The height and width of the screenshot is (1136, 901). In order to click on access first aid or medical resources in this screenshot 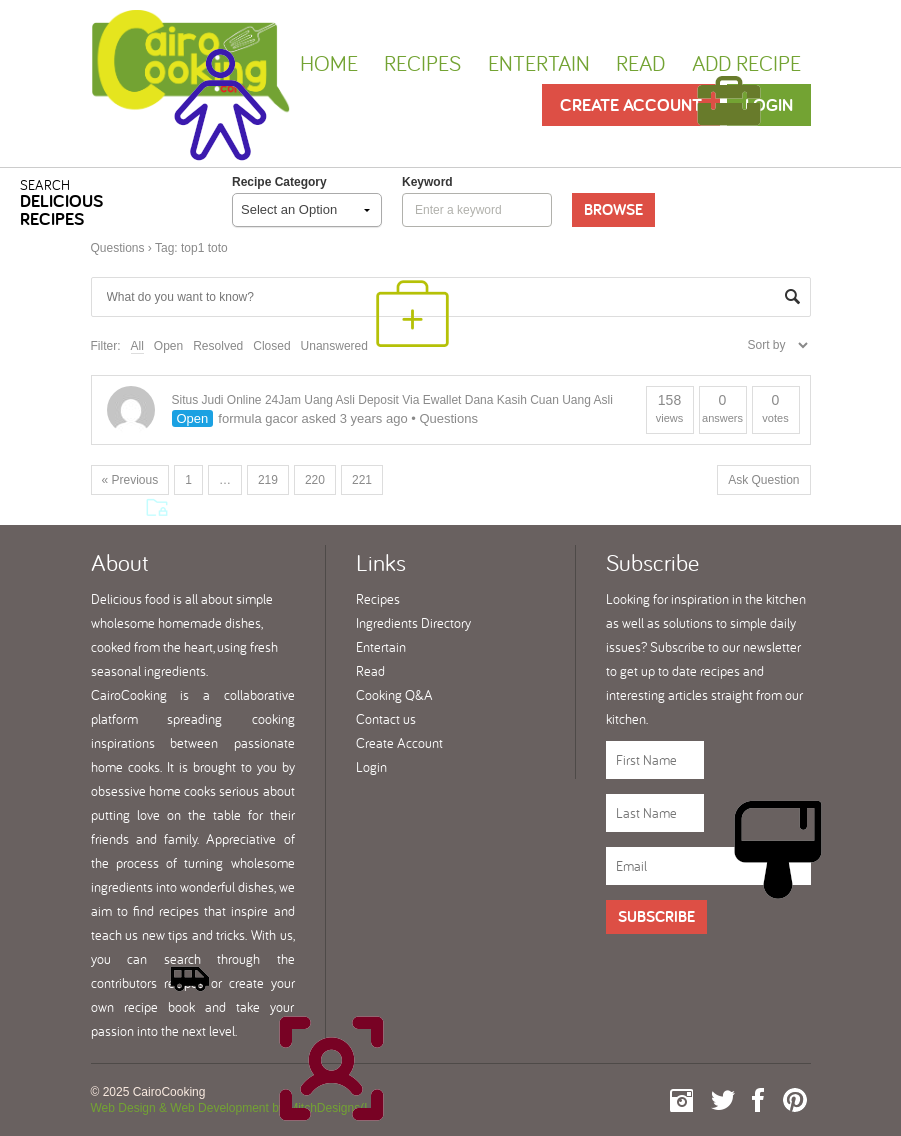, I will do `click(412, 316)`.